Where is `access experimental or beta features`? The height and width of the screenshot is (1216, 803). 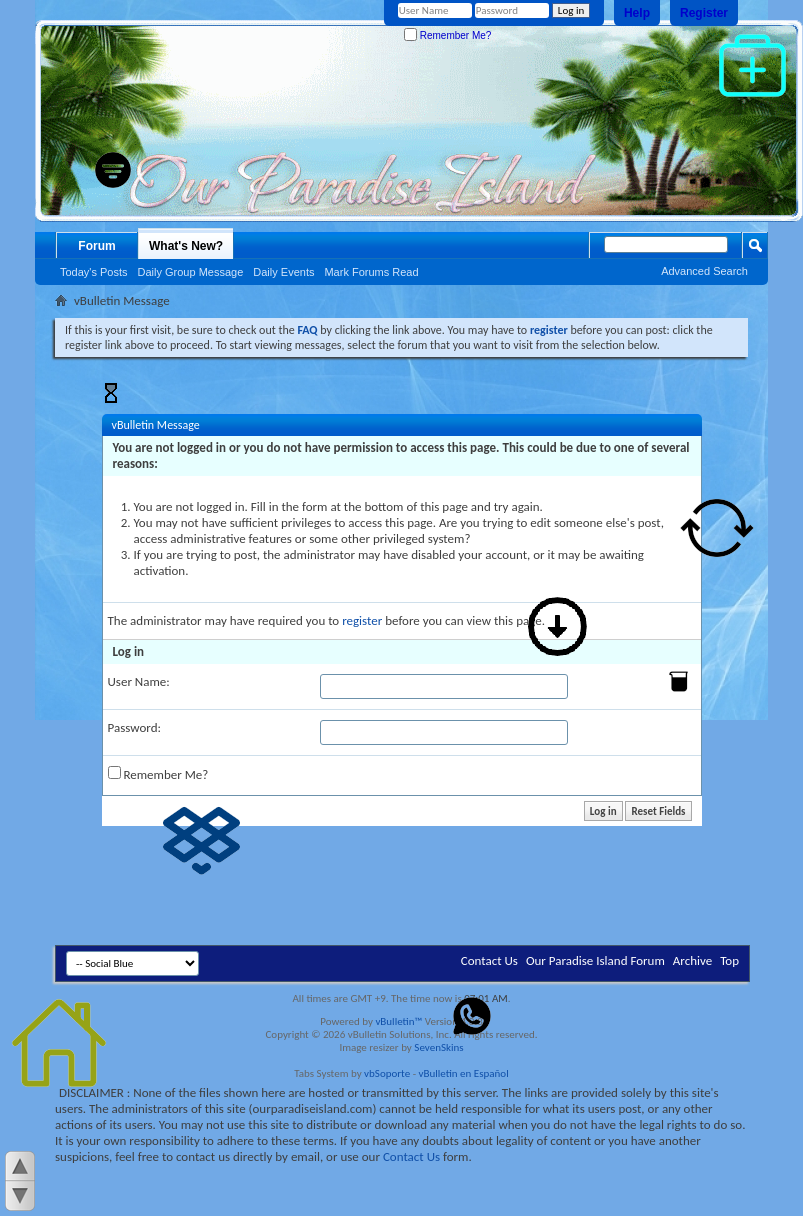 access experimental or beta features is located at coordinates (678, 681).